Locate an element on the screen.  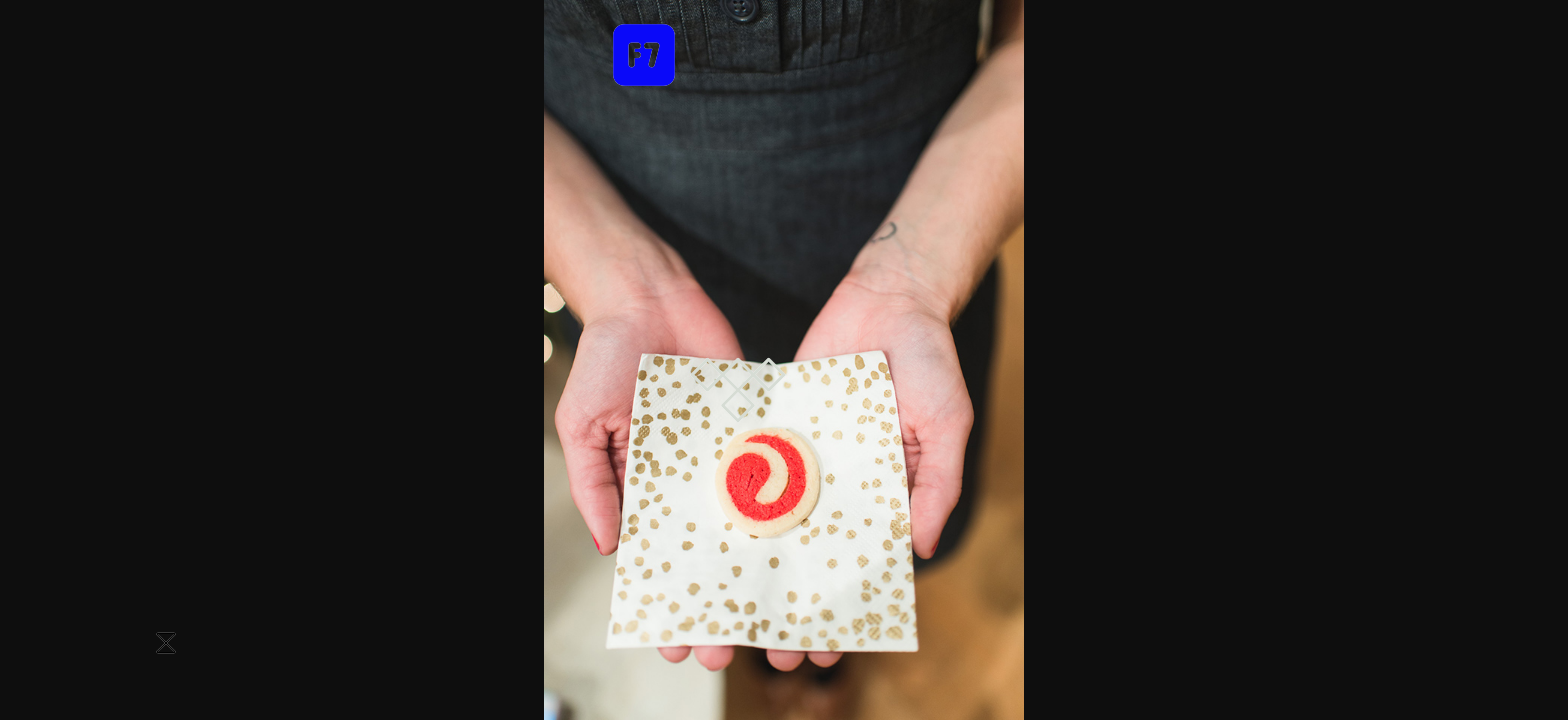
F7 keyboard function key is located at coordinates (644, 55).